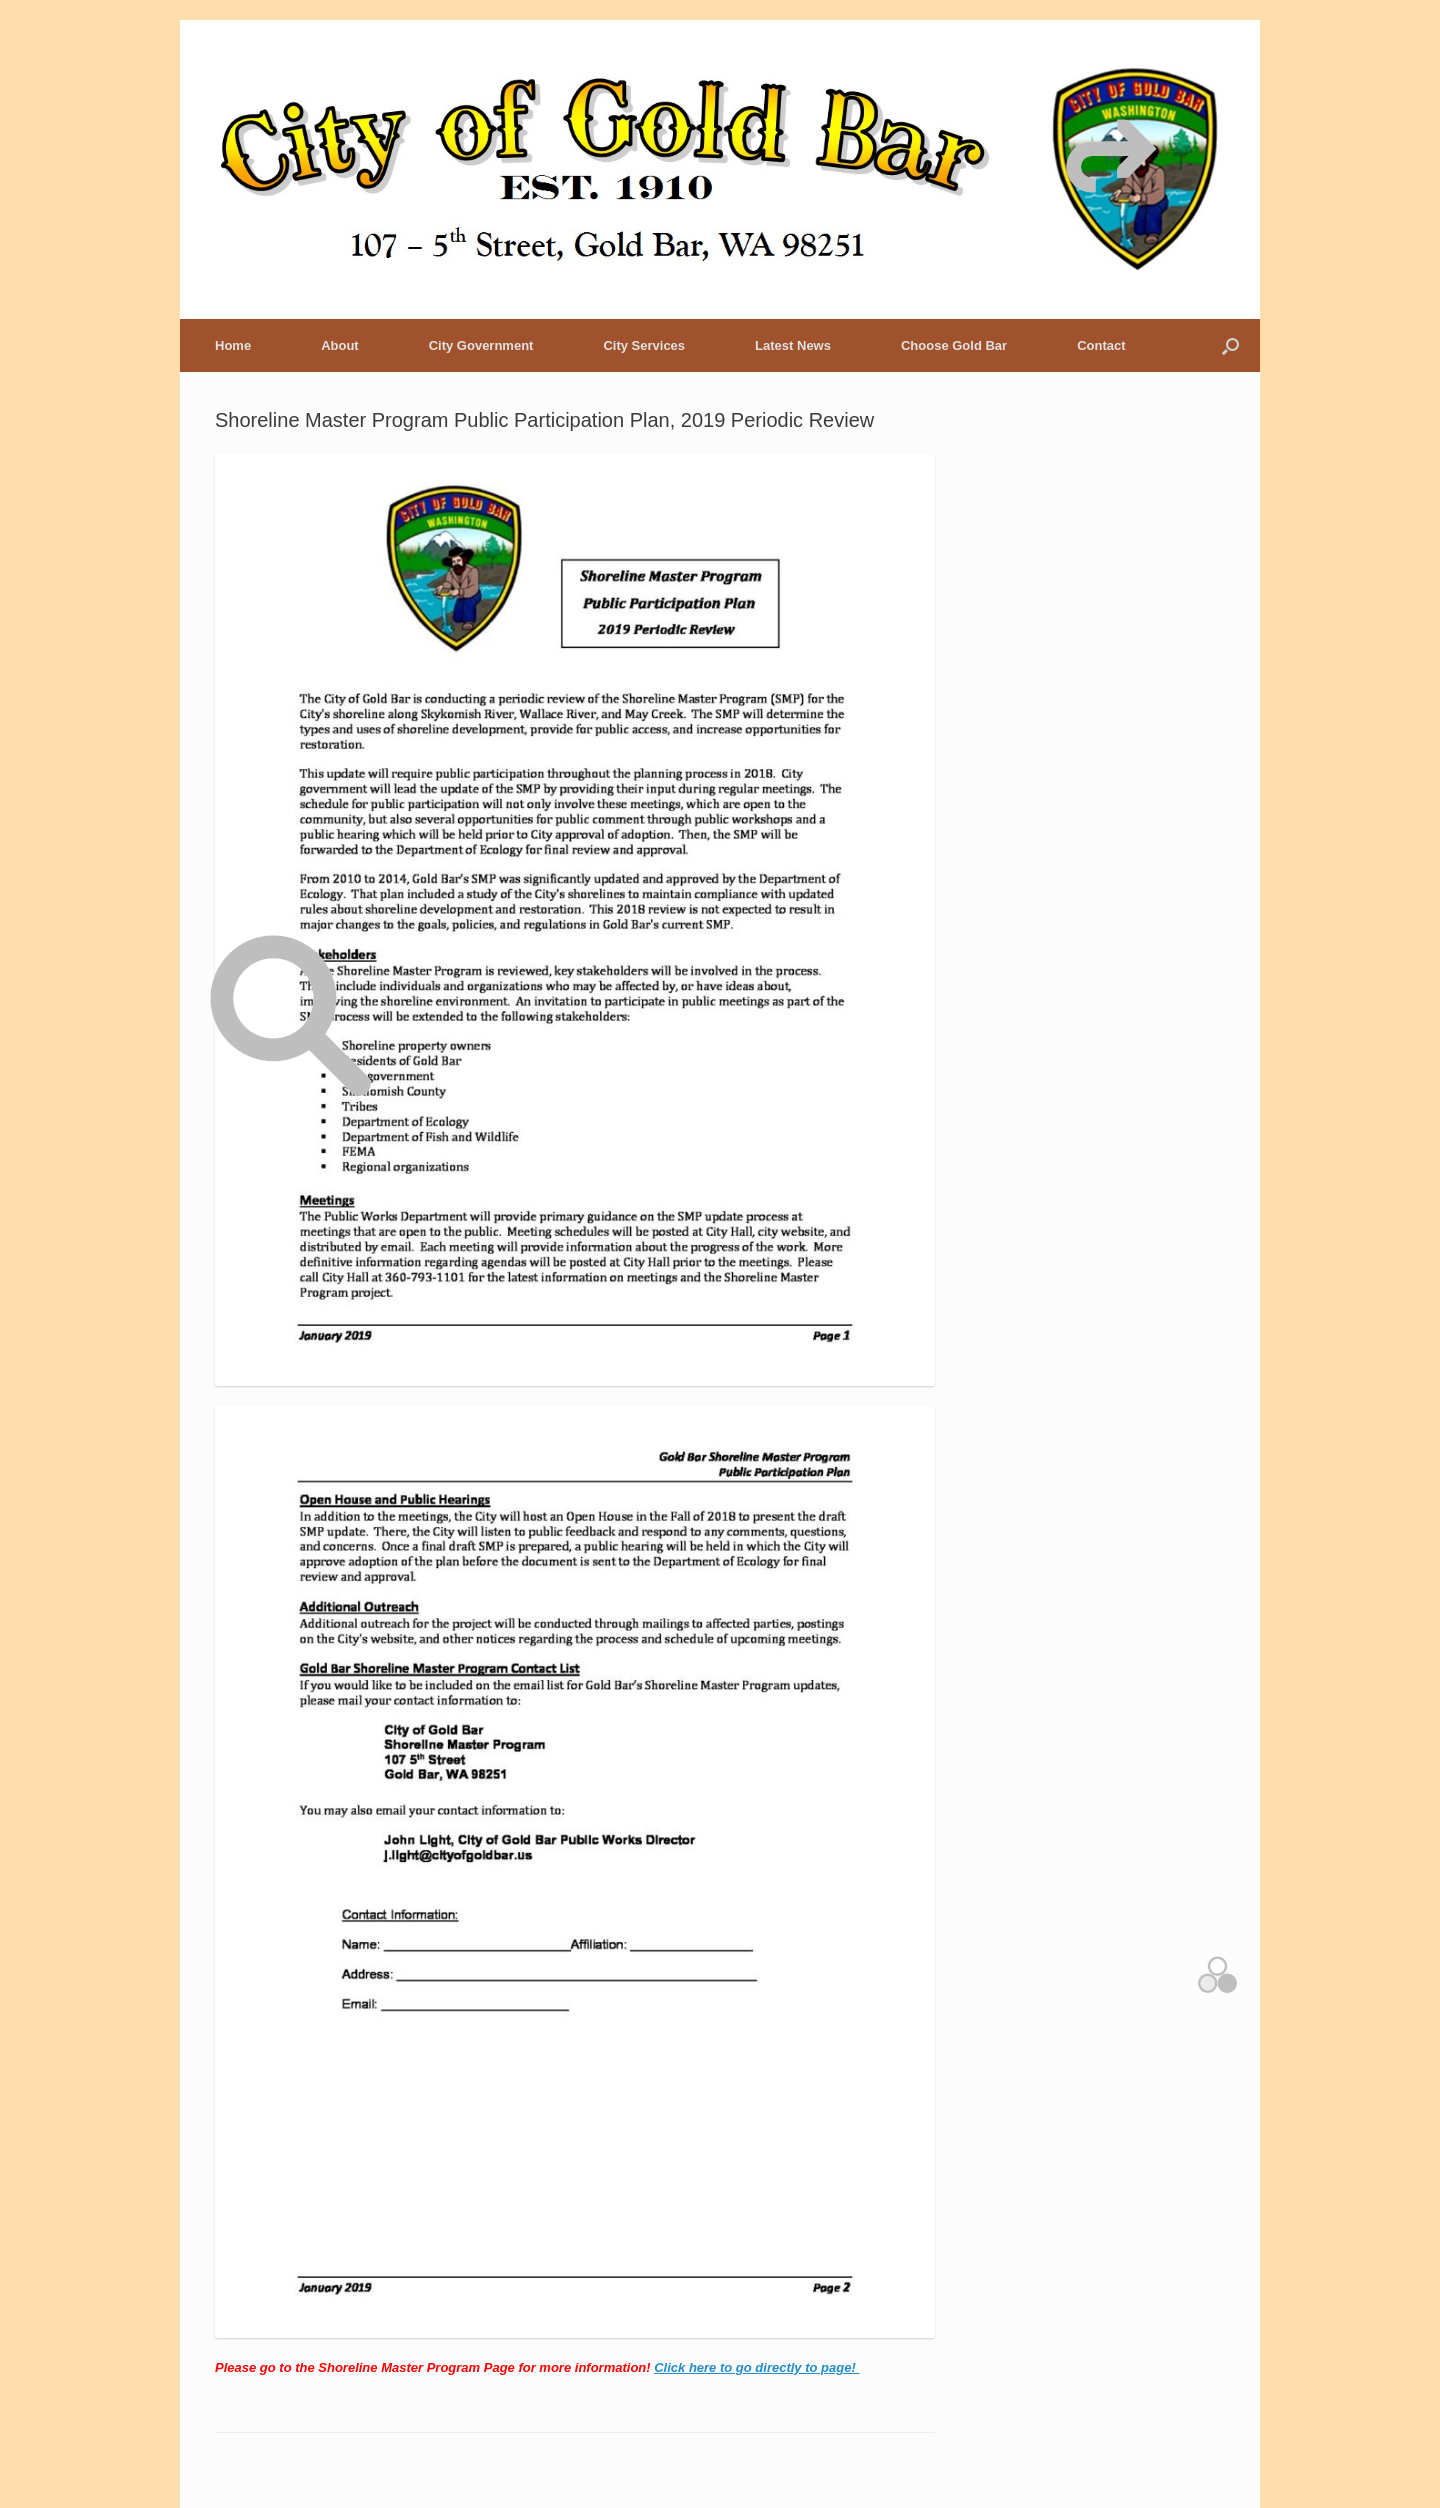  I want to click on redo the last undone action, so click(1110, 156).